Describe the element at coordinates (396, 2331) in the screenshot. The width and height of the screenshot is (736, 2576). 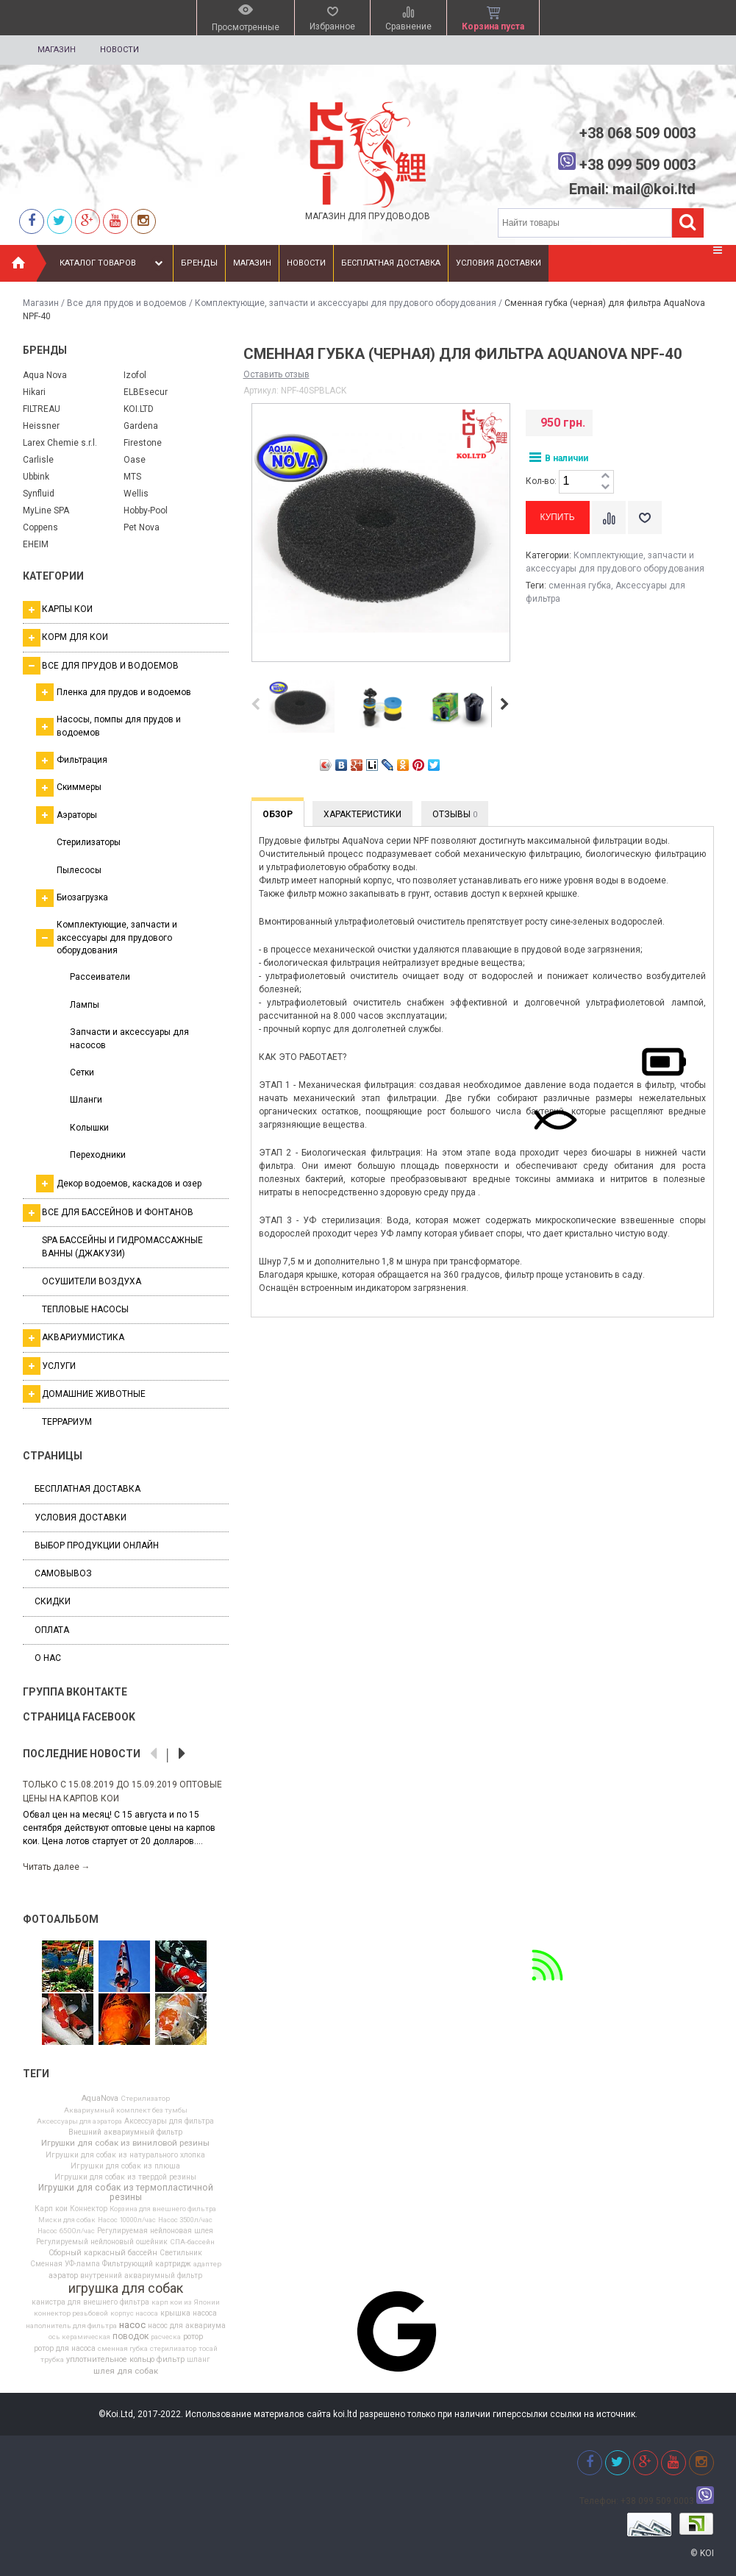
I see `sign in with Google` at that location.